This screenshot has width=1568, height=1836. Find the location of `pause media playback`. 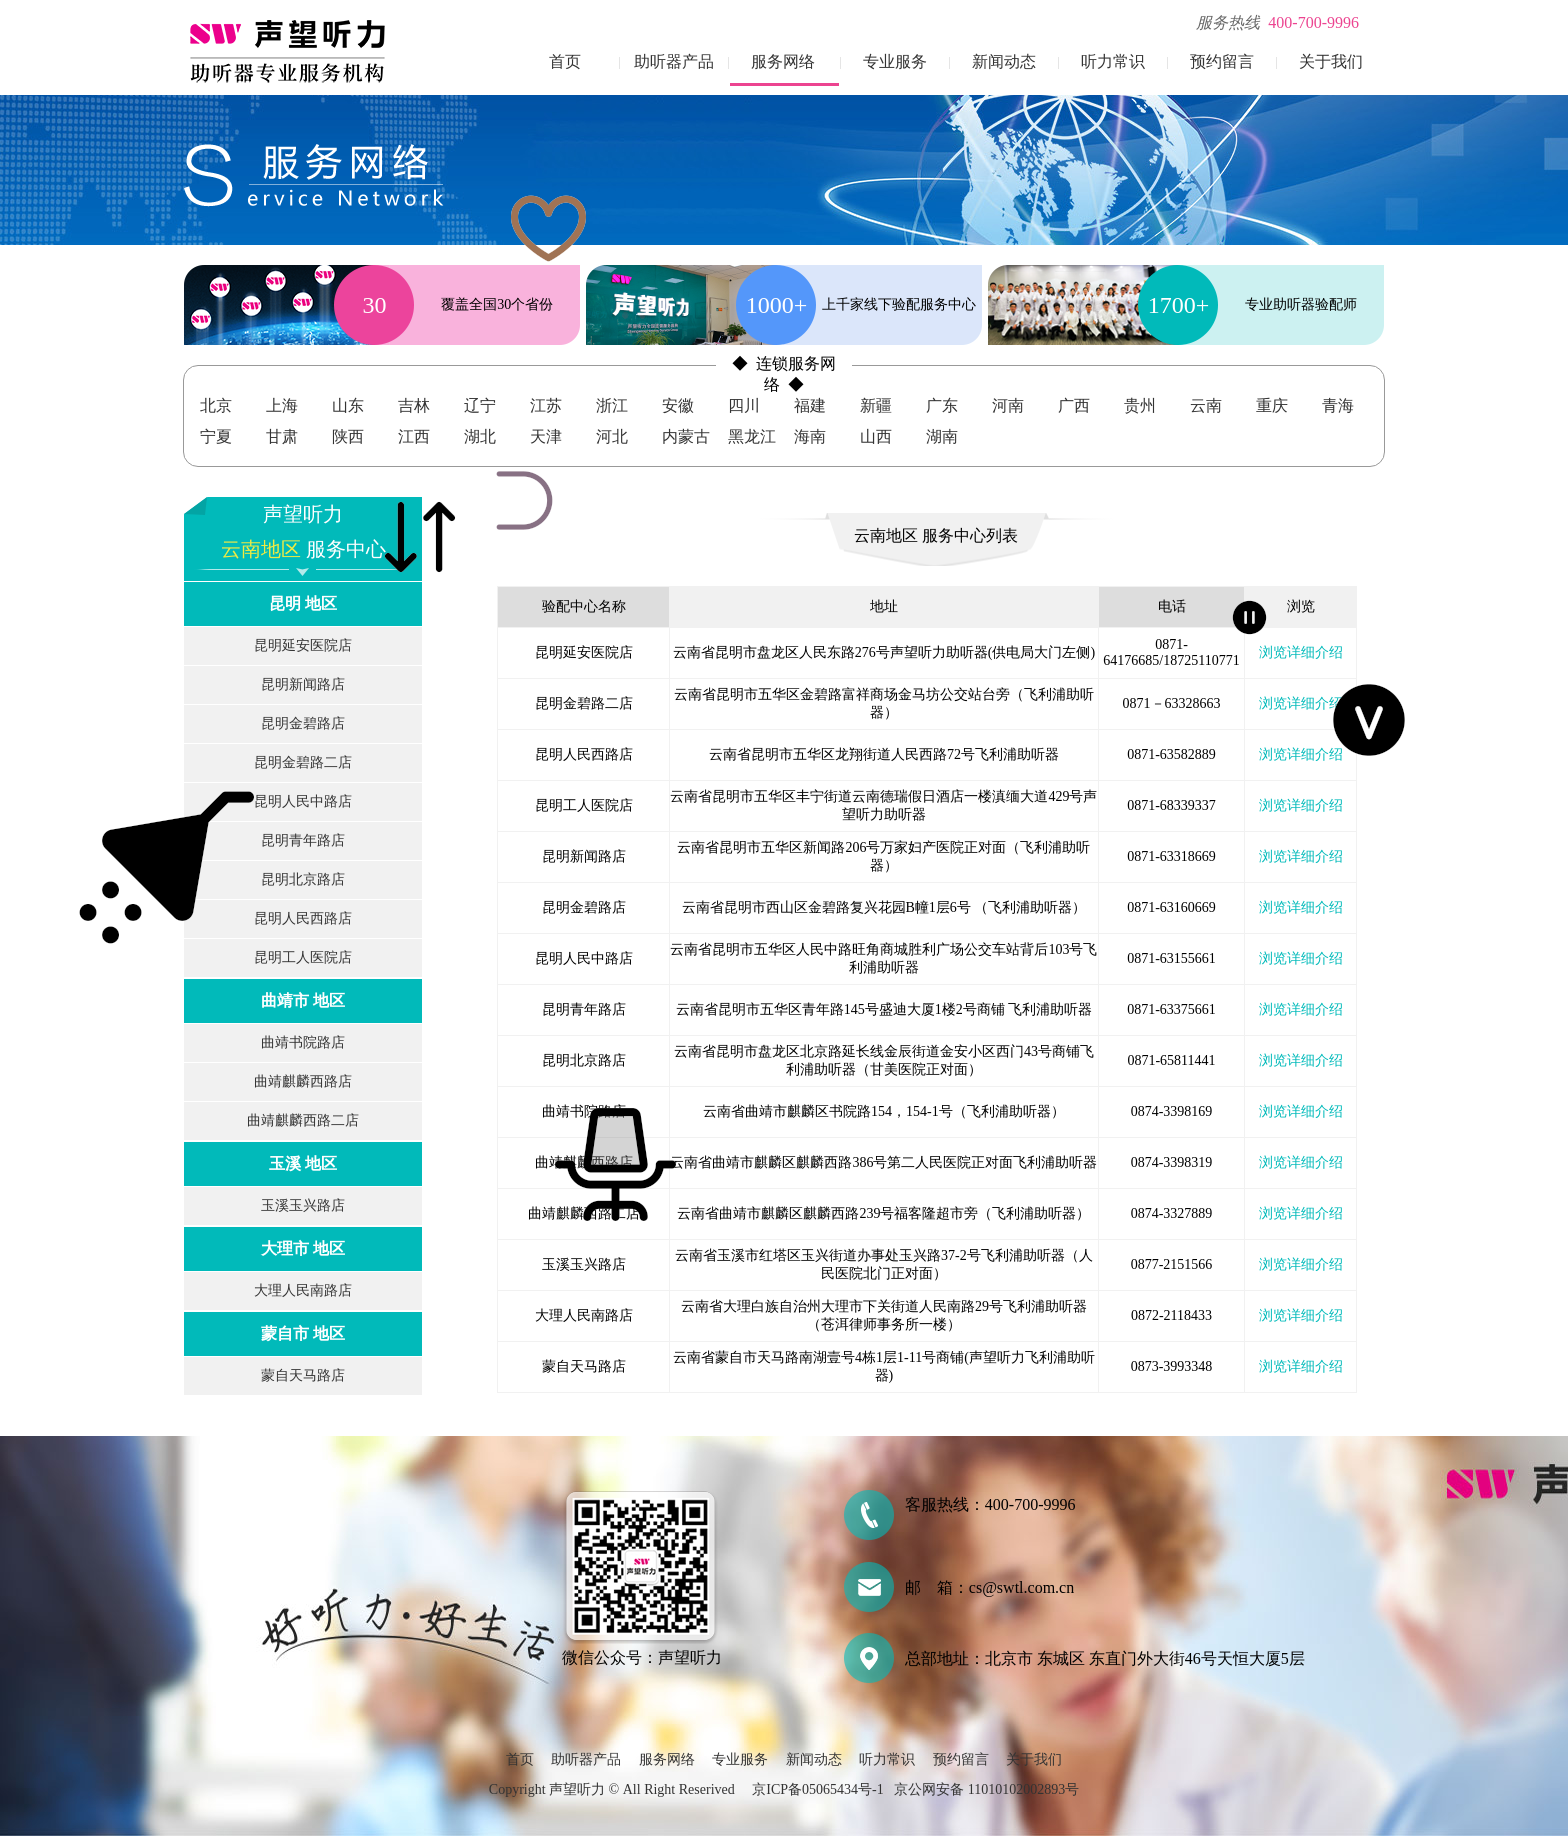

pause media playback is located at coordinates (1249, 617).